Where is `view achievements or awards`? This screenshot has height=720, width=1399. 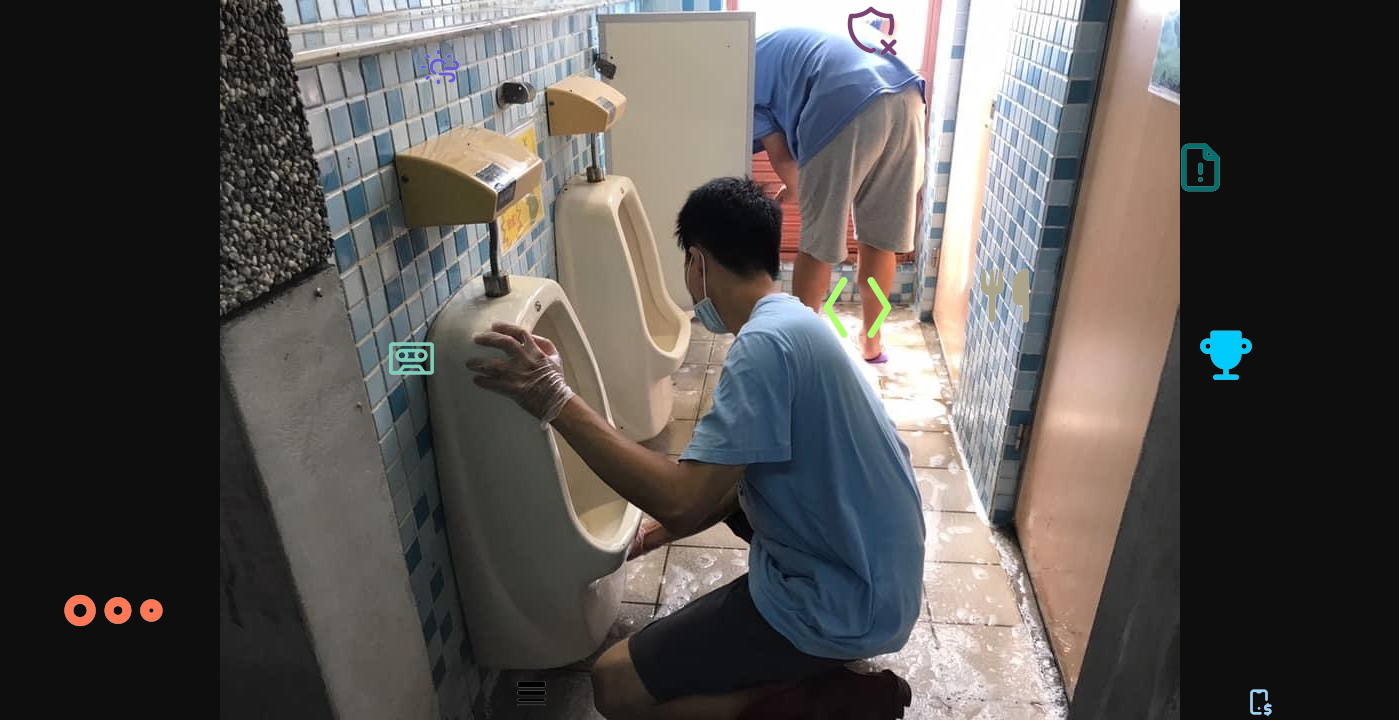 view achievements or awards is located at coordinates (1226, 354).